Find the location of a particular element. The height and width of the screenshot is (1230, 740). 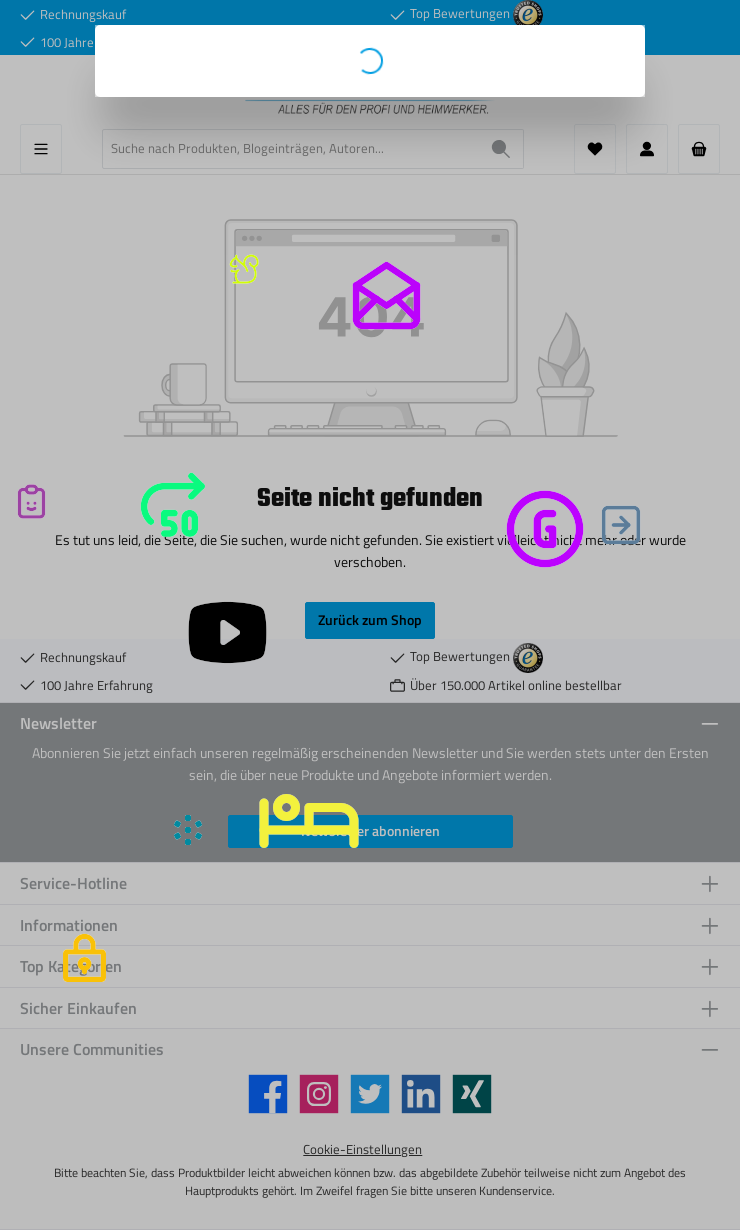

denodo brand logo is located at coordinates (188, 830).